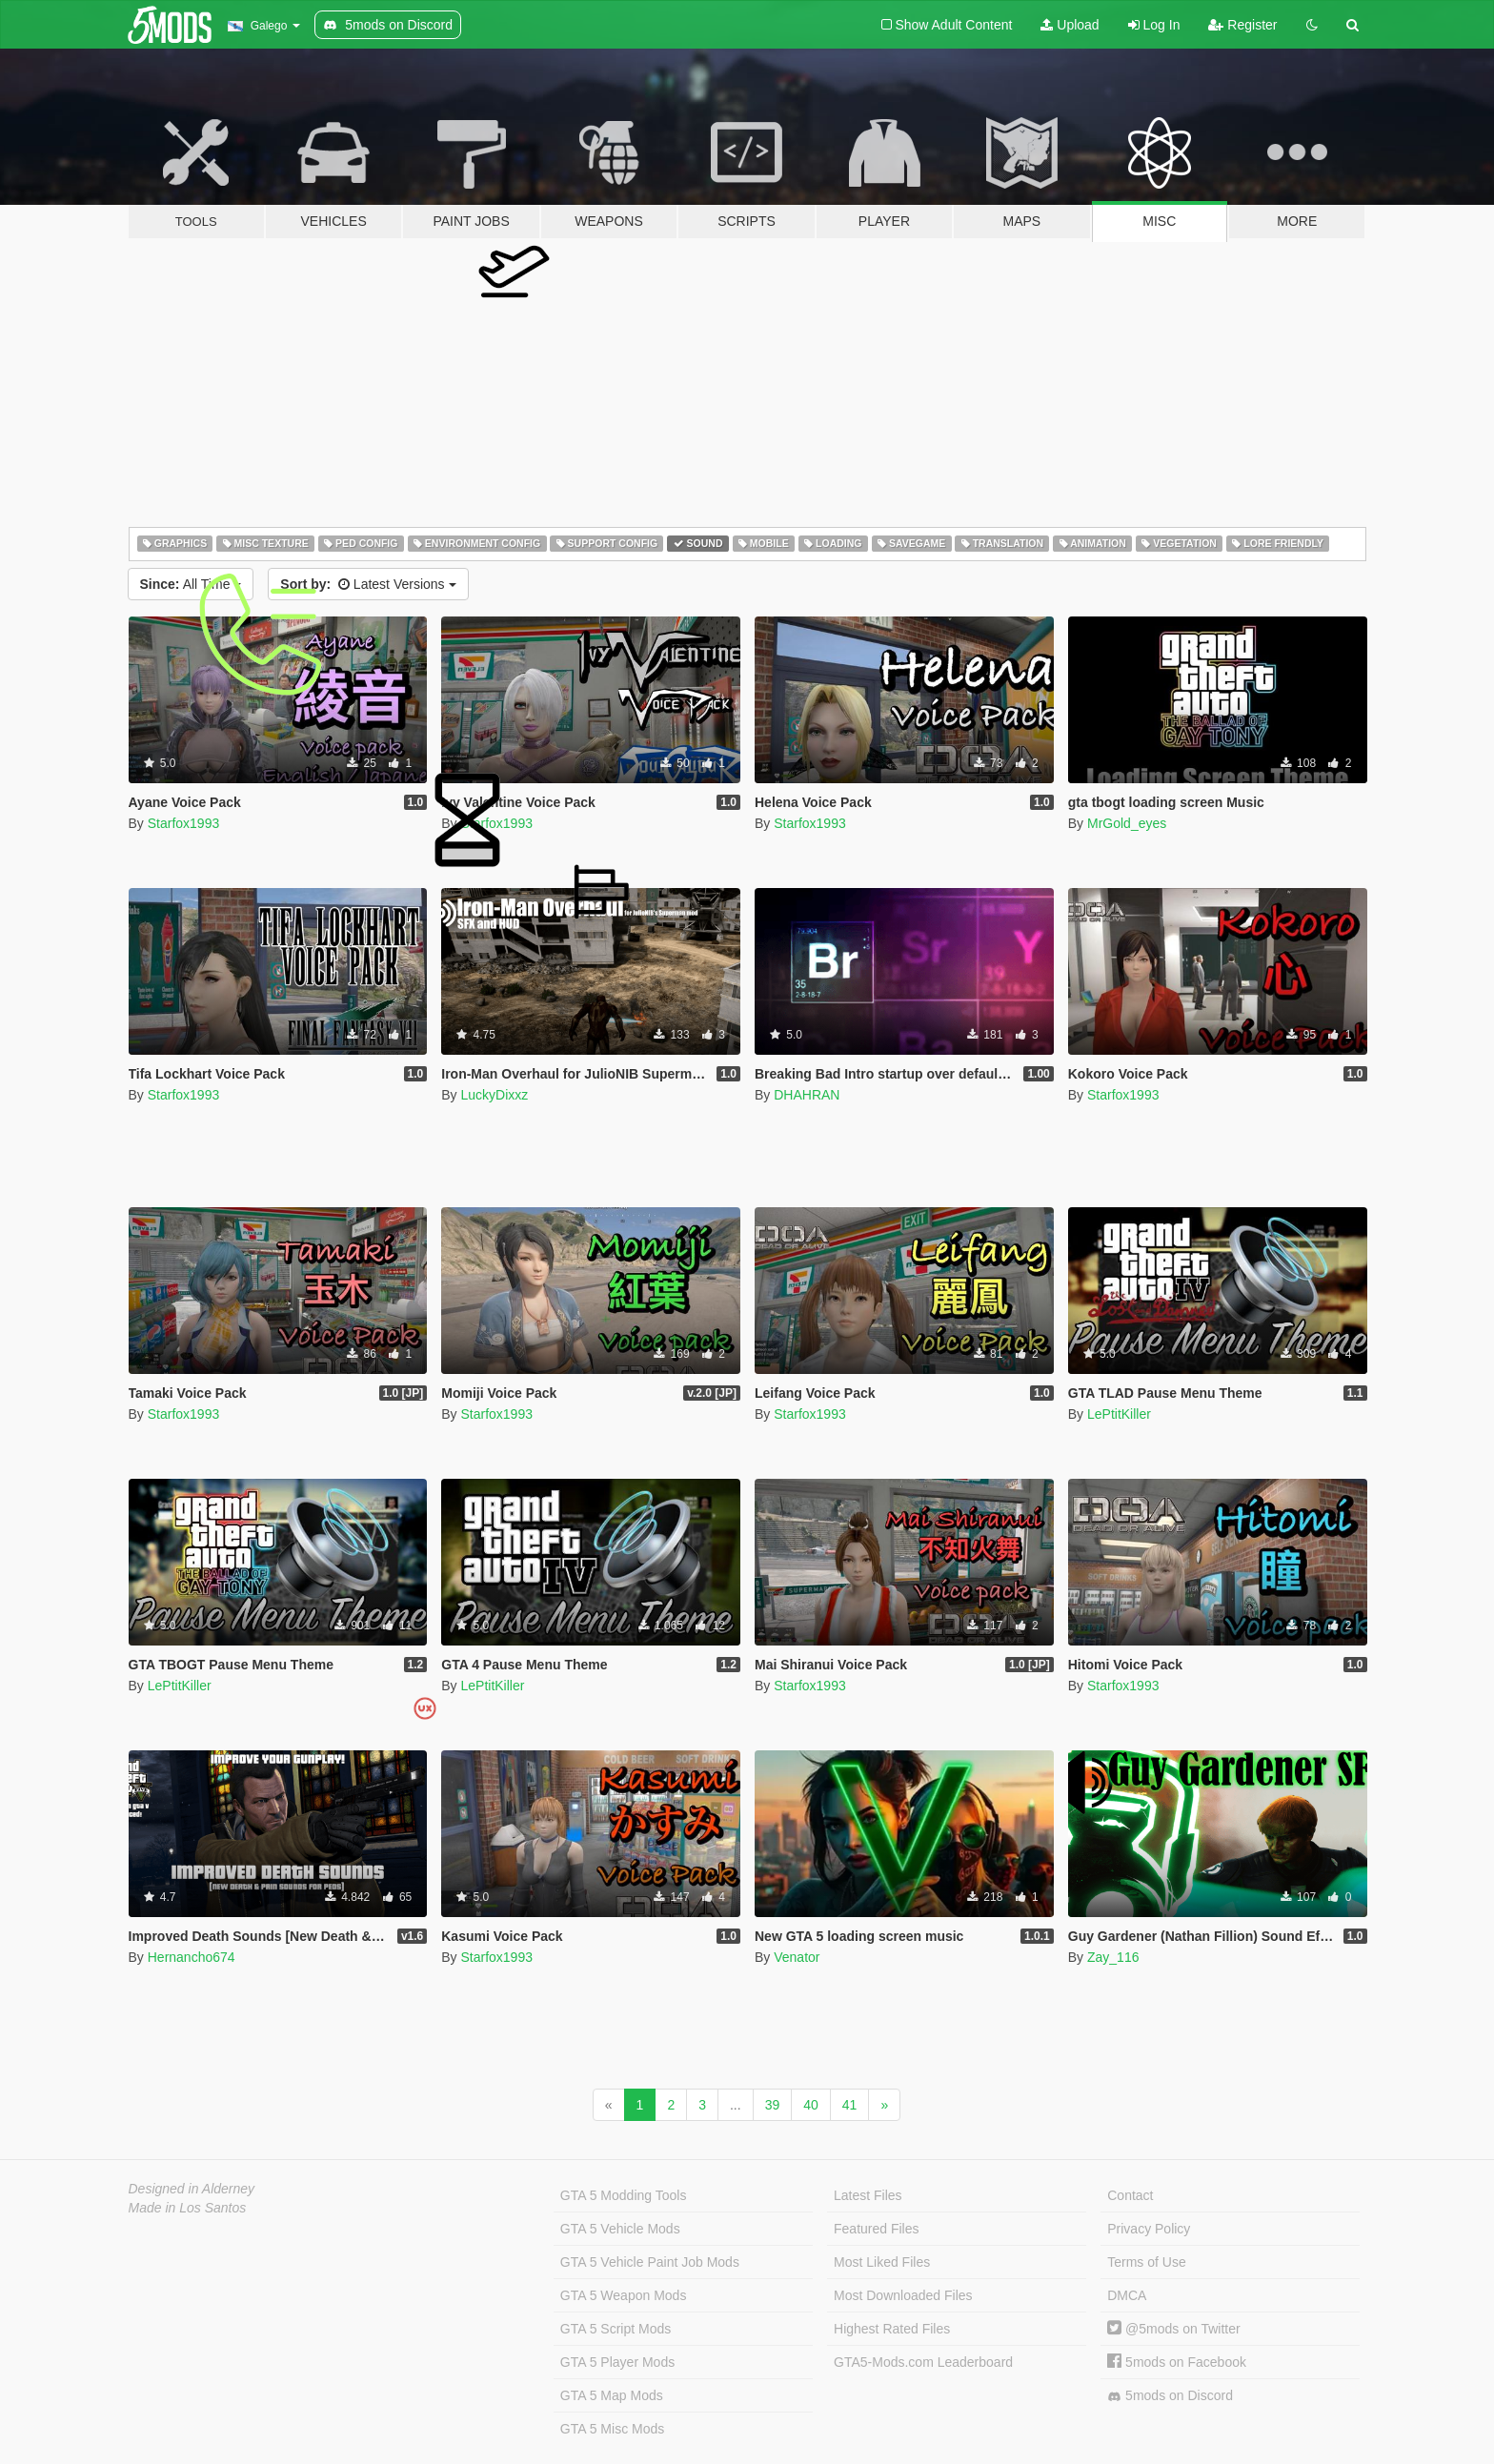 The image size is (1494, 2464). I want to click on indicates time is running low, so click(467, 819).